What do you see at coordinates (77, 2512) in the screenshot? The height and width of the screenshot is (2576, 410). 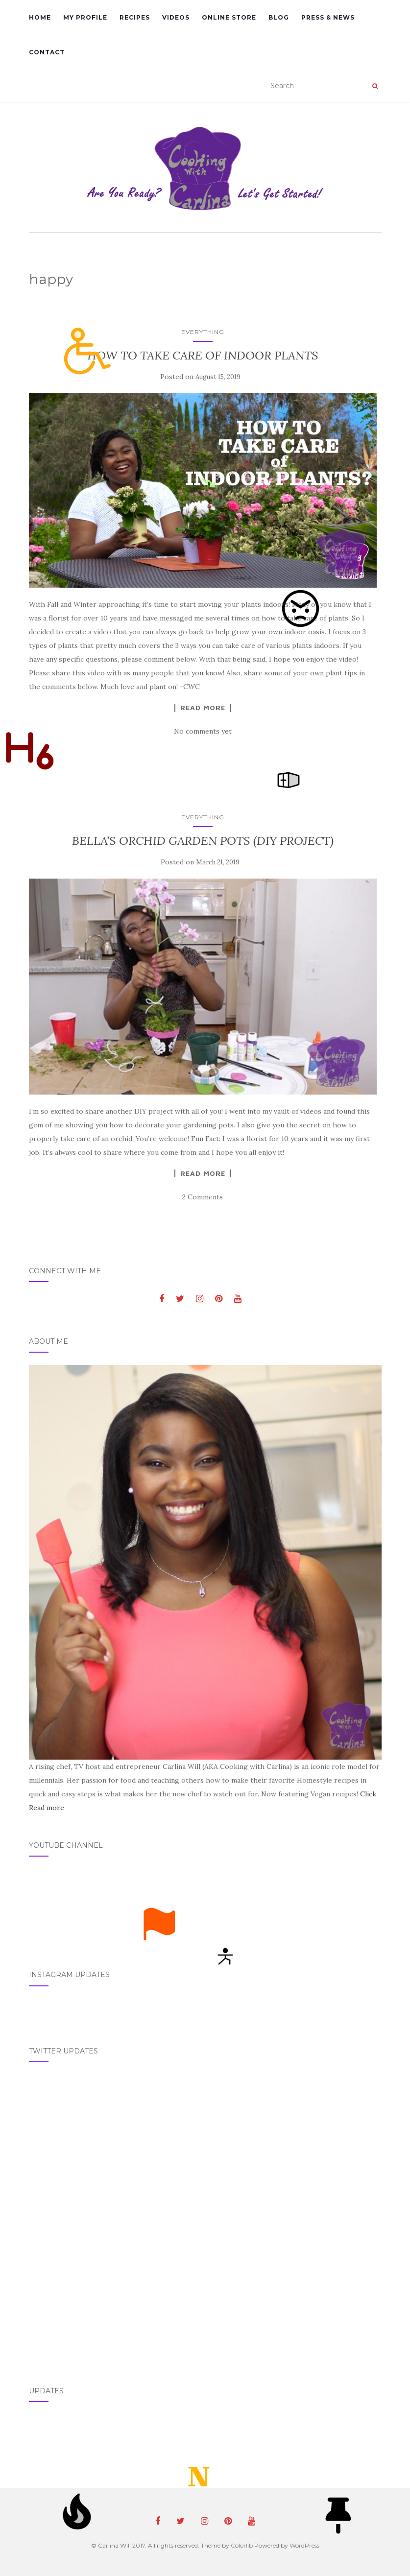 I see `locate nearby fire stations` at bounding box center [77, 2512].